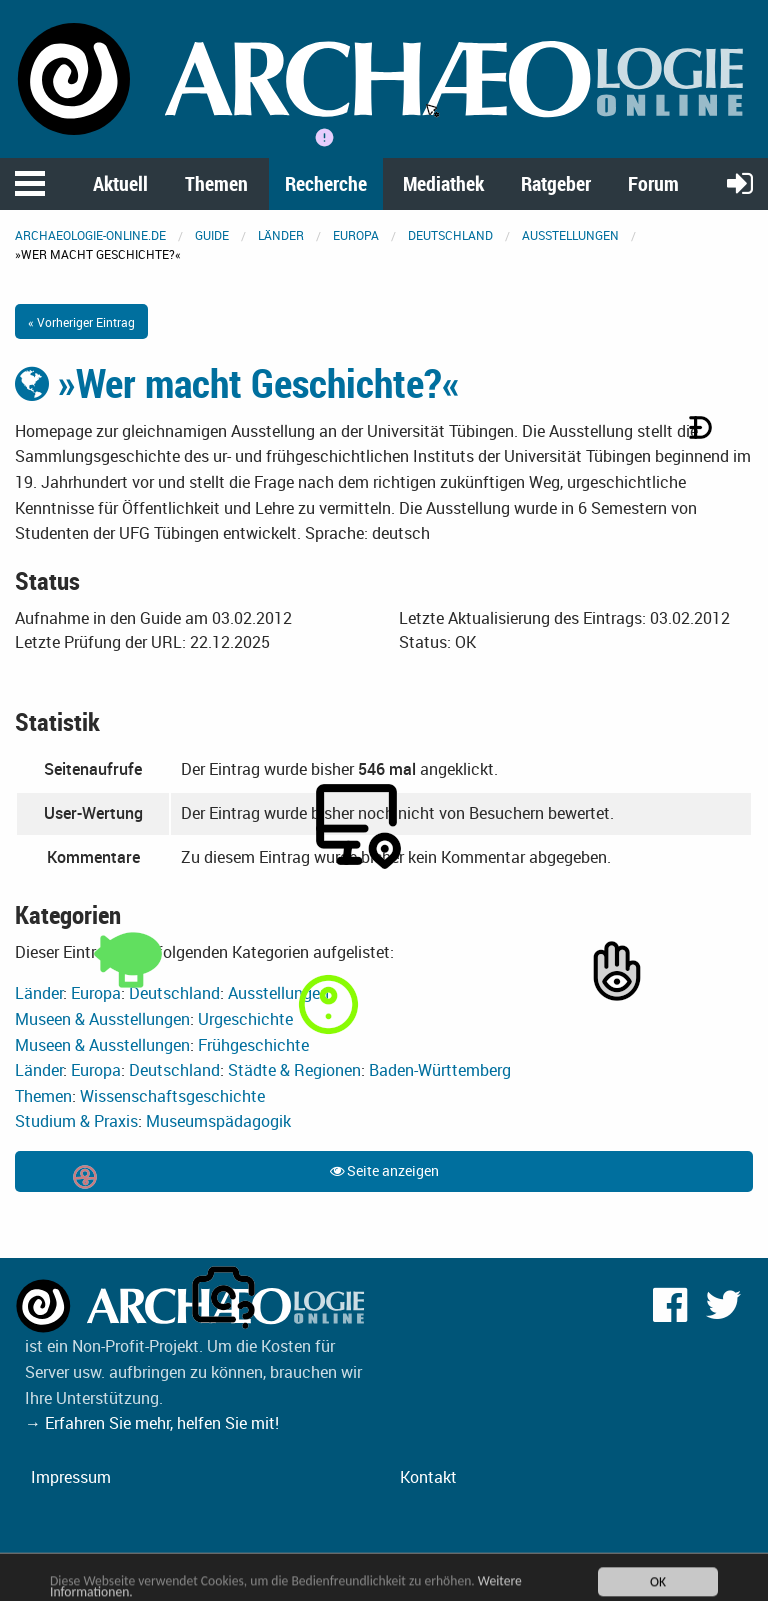 Image resolution: width=768 pixels, height=1601 pixels. Describe the element at coordinates (223, 1294) in the screenshot. I see `camera help or troubleshooting` at that location.